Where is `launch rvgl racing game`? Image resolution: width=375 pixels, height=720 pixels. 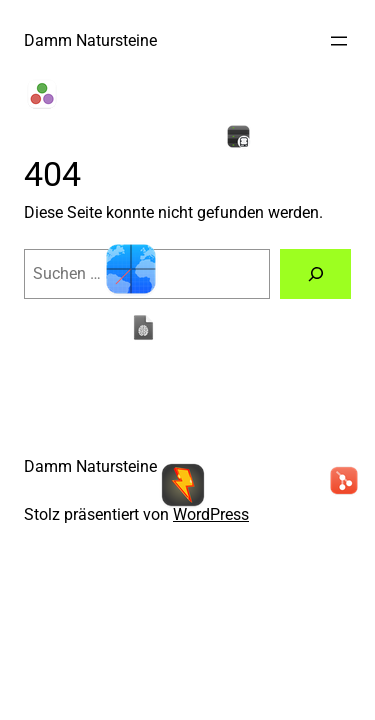 launch rvgl racing game is located at coordinates (183, 485).